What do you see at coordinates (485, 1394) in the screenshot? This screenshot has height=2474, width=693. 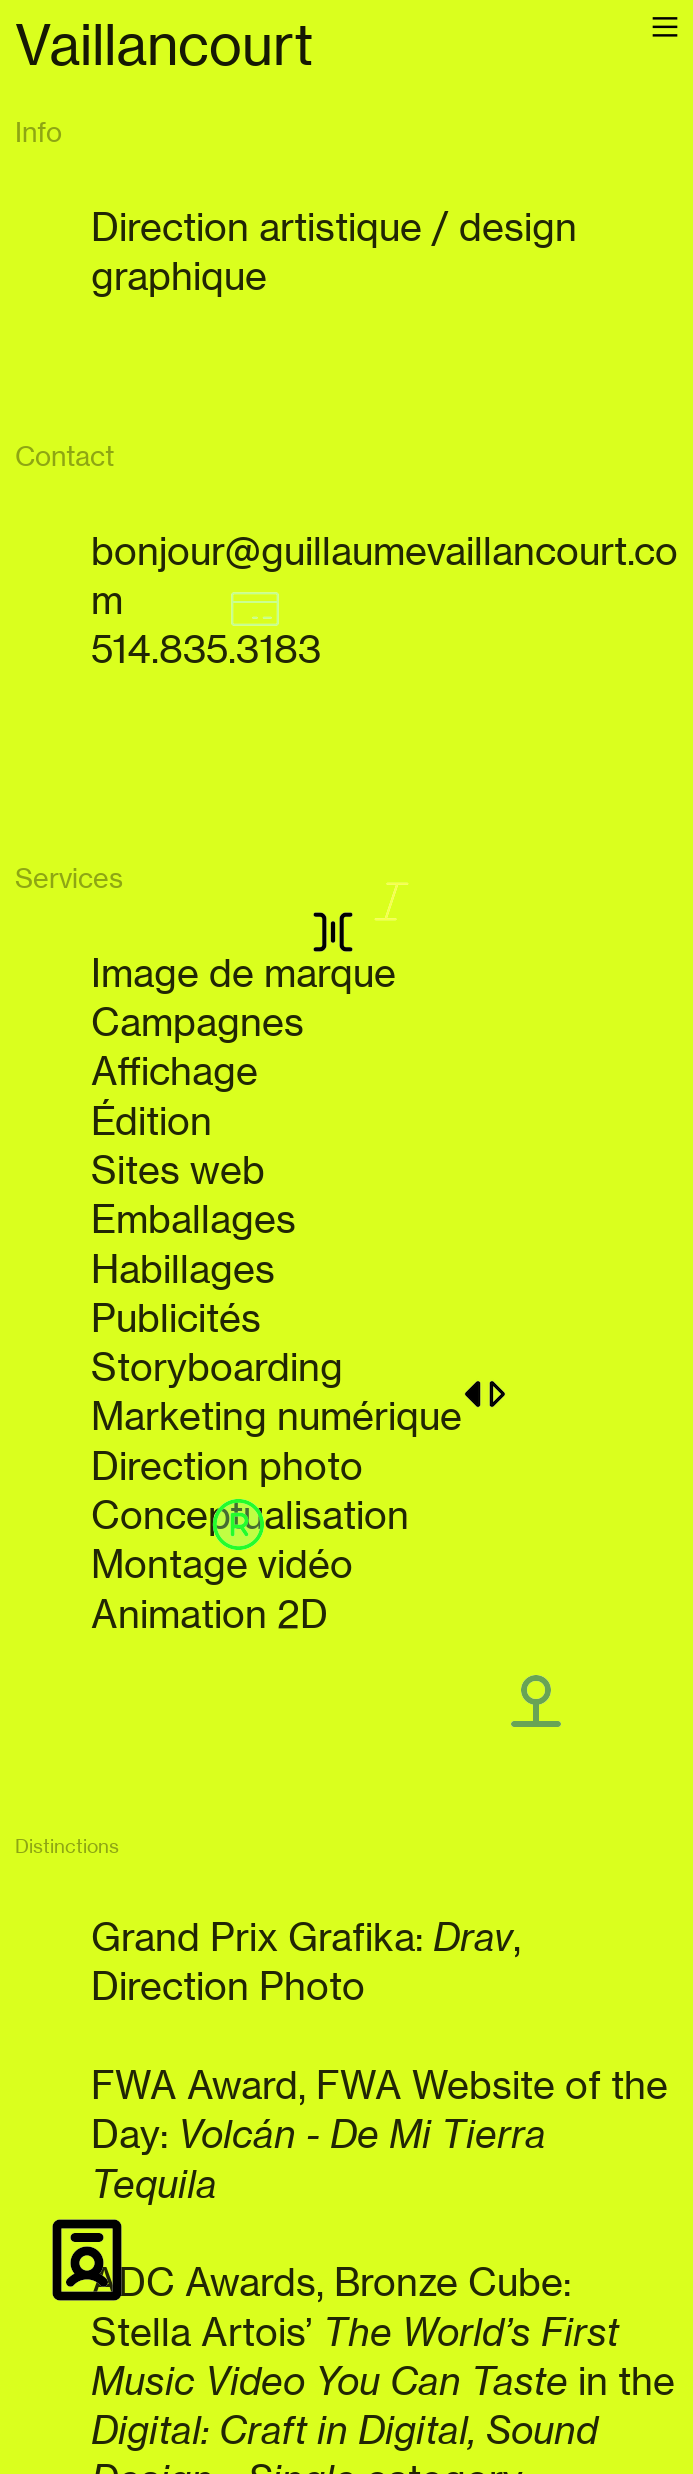 I see `switch to the right panel or view` at bounding box center [485, 1394].